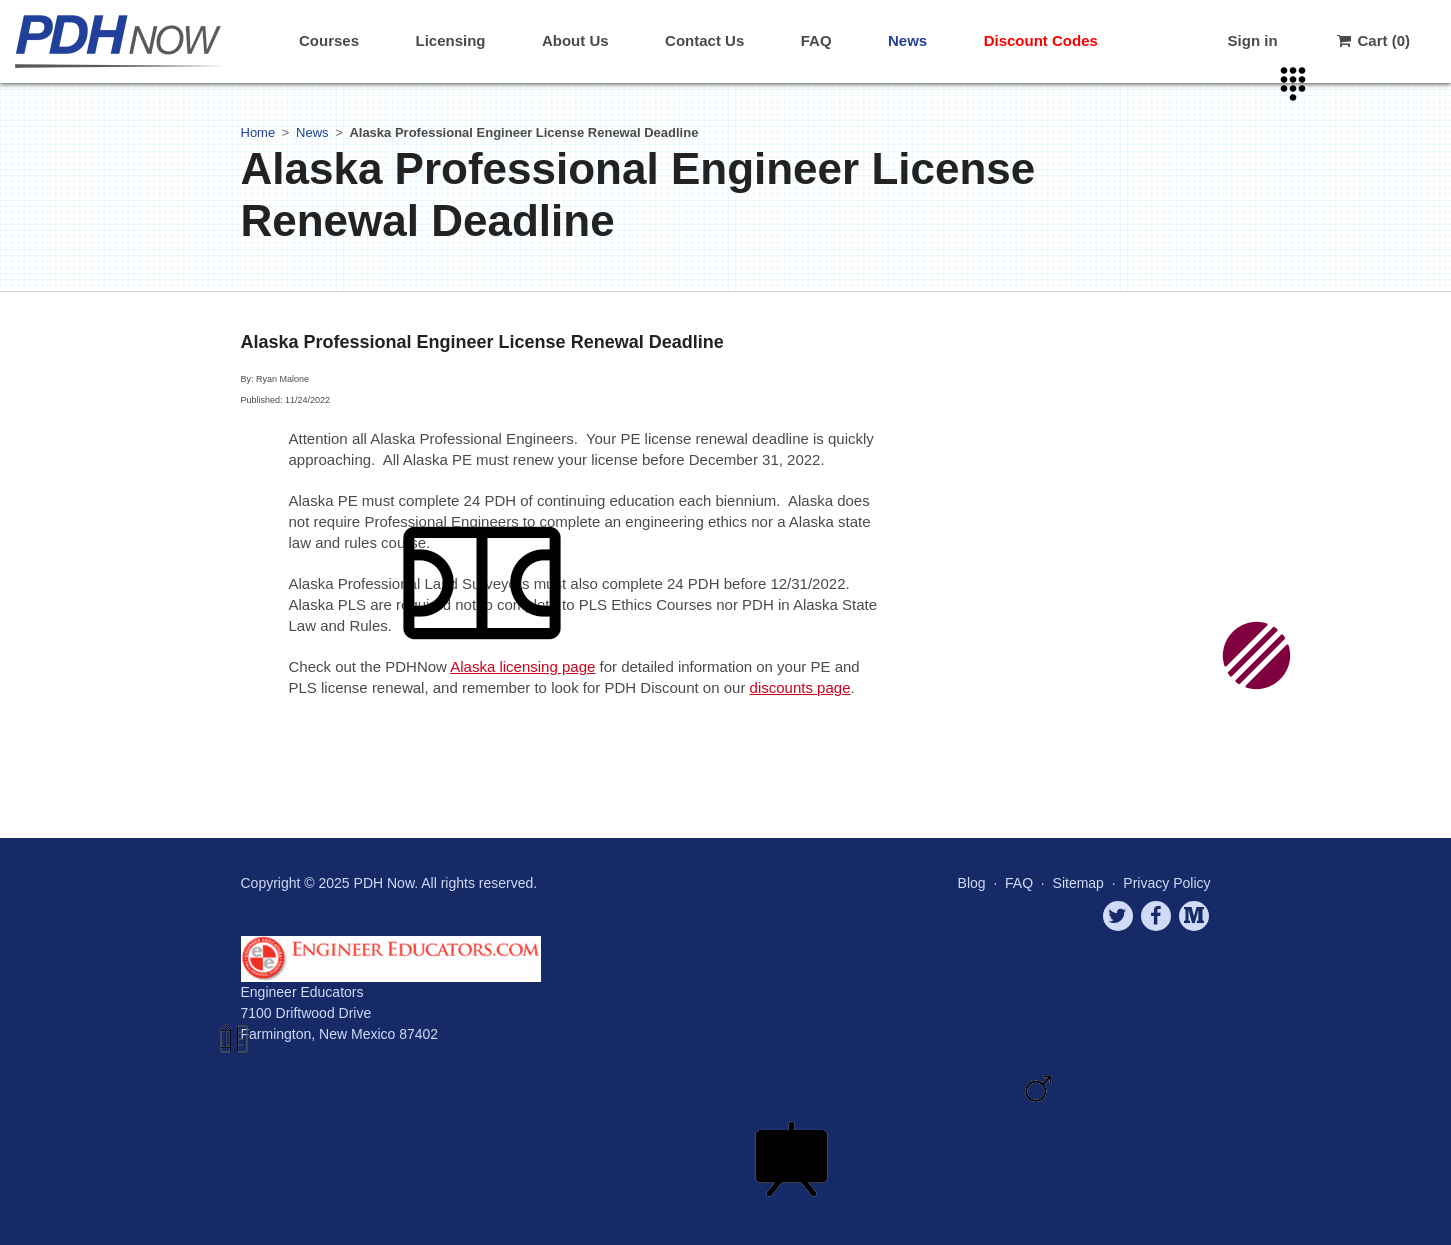 This screenshot has width=1451, height=1245. Describe the element at coordinates (234, 1039) in the screenshot. I see `access design or drawing tools` at that location.